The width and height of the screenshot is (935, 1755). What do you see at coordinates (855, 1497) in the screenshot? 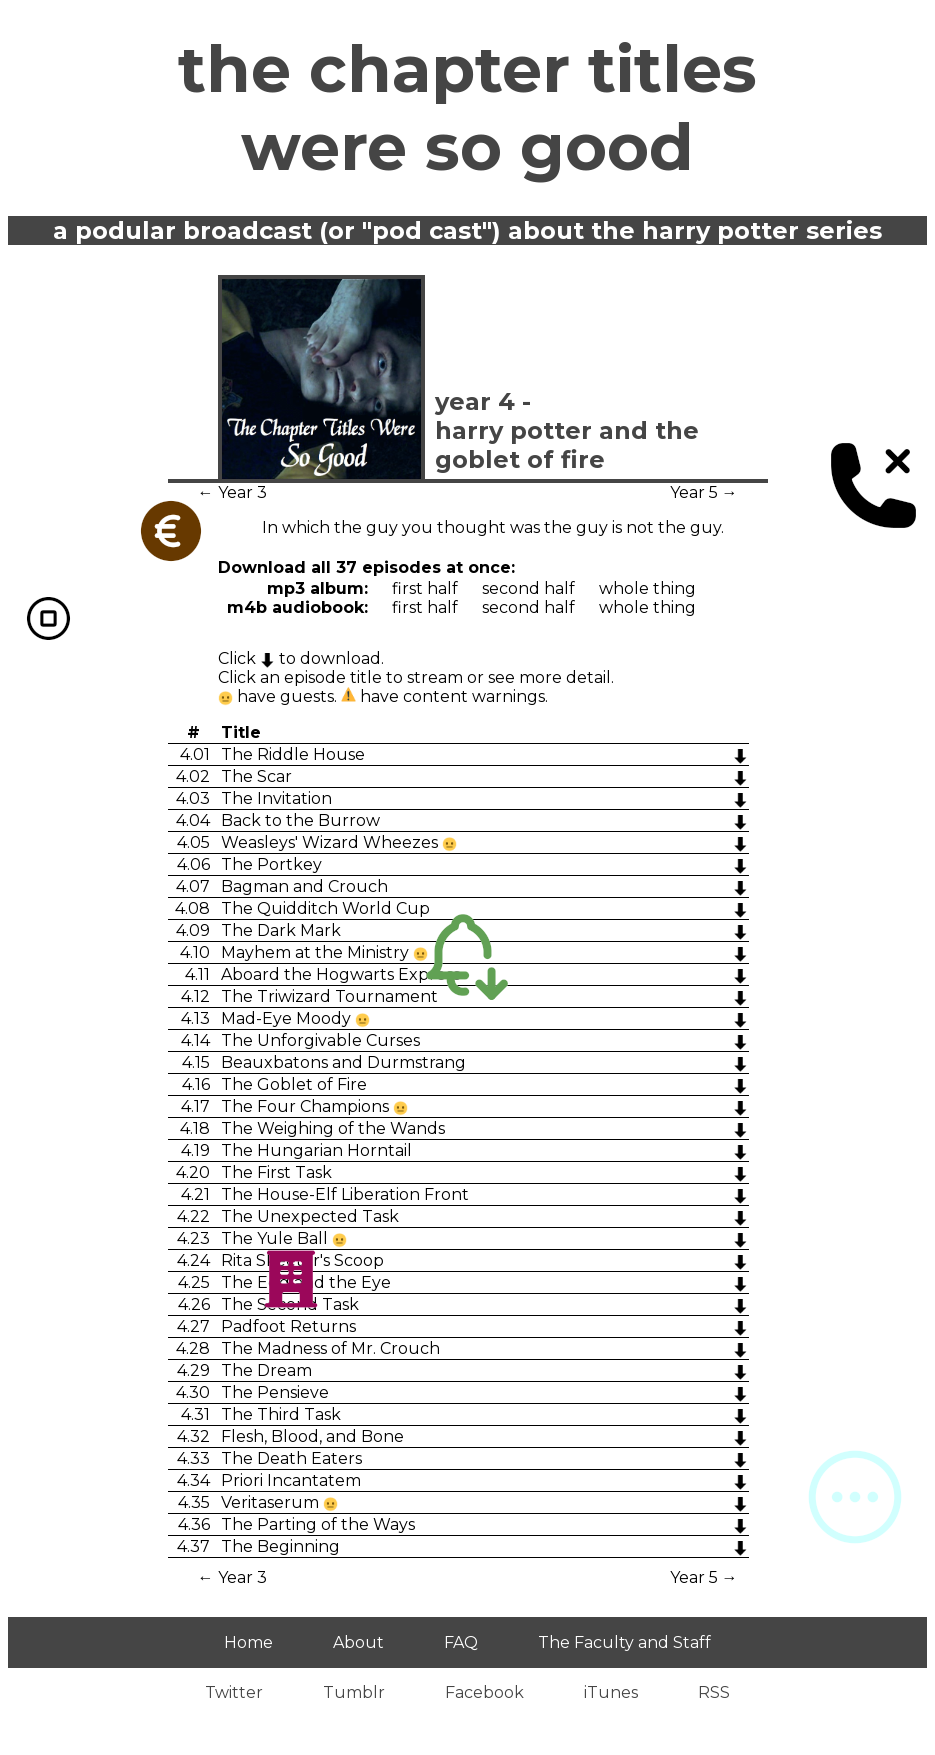
I see `view more options` at bounding box center [855, 1497].